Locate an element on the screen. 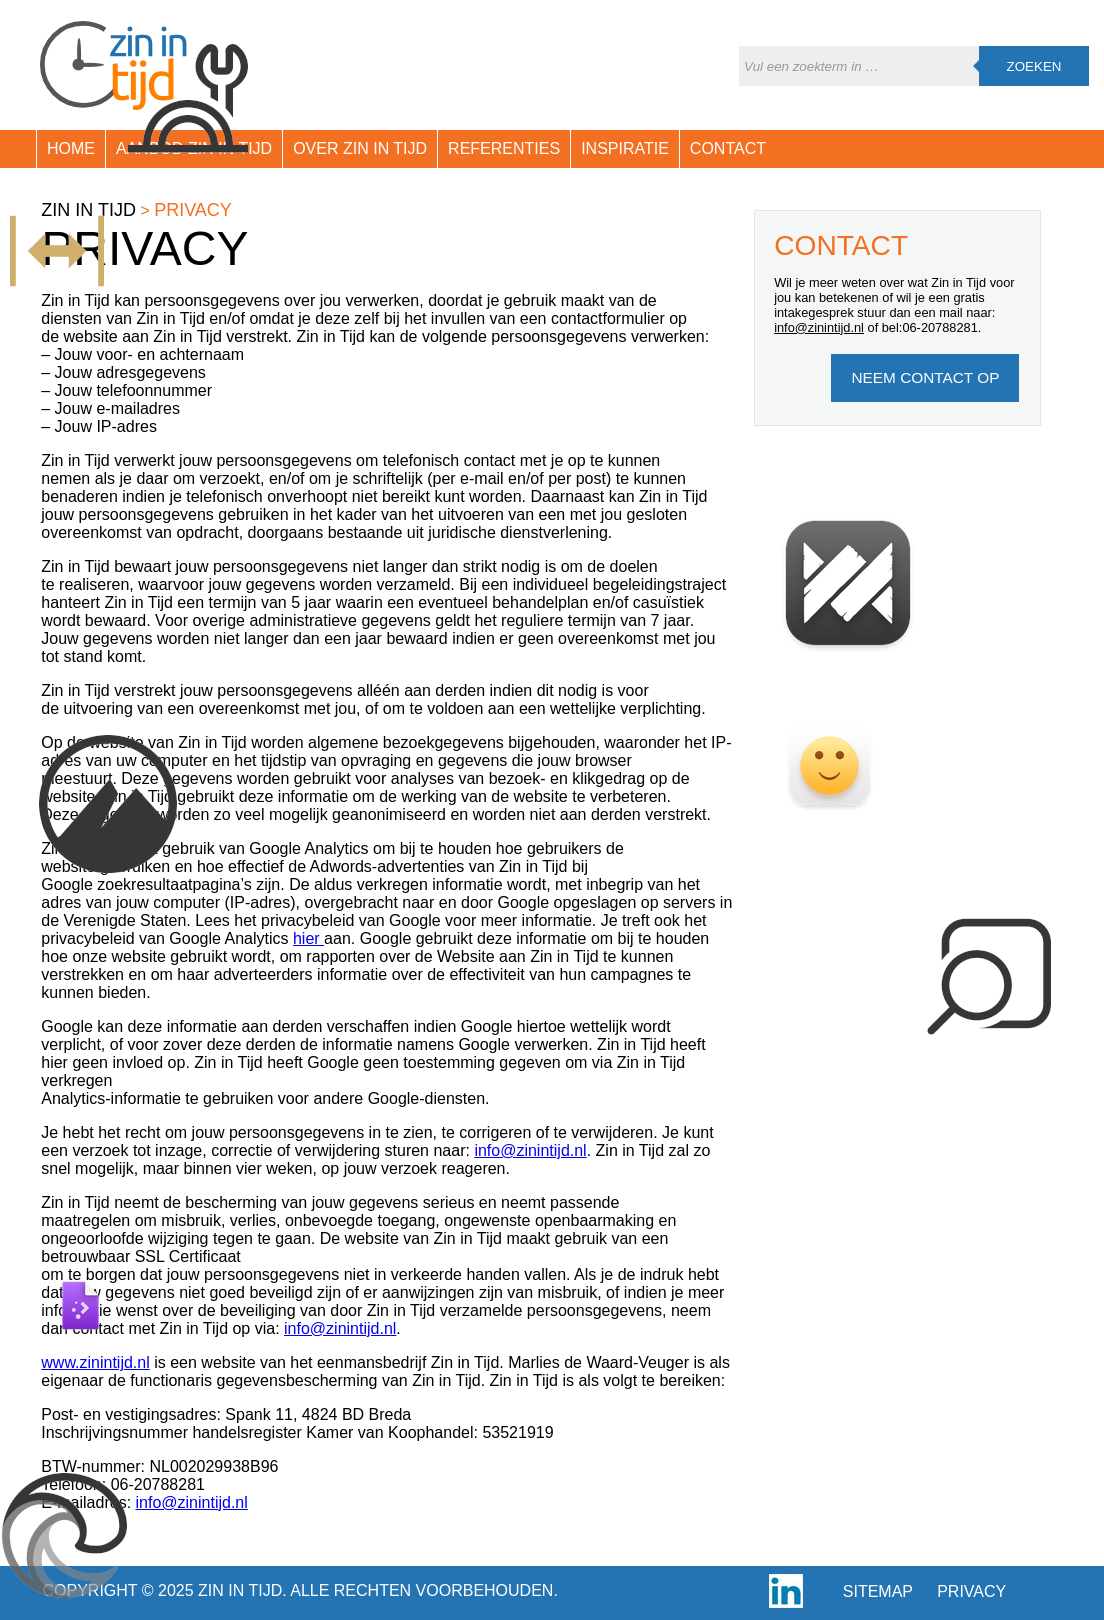  adjust spacing between elements is located at coordinates (57, 251).